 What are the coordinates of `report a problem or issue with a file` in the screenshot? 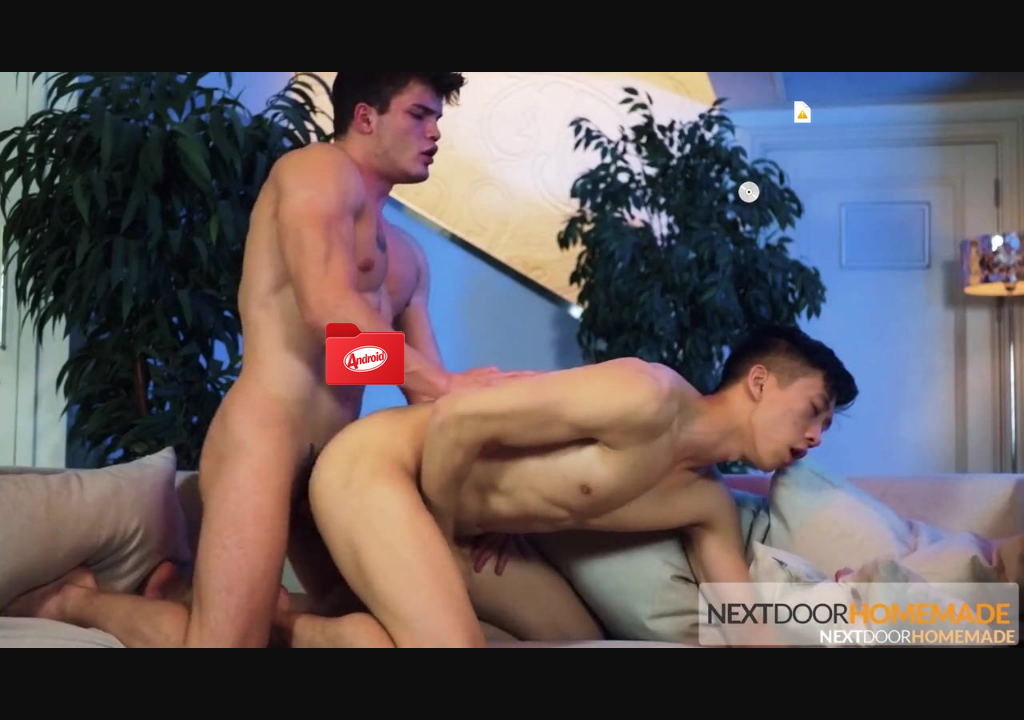 It's located at (802, 112).